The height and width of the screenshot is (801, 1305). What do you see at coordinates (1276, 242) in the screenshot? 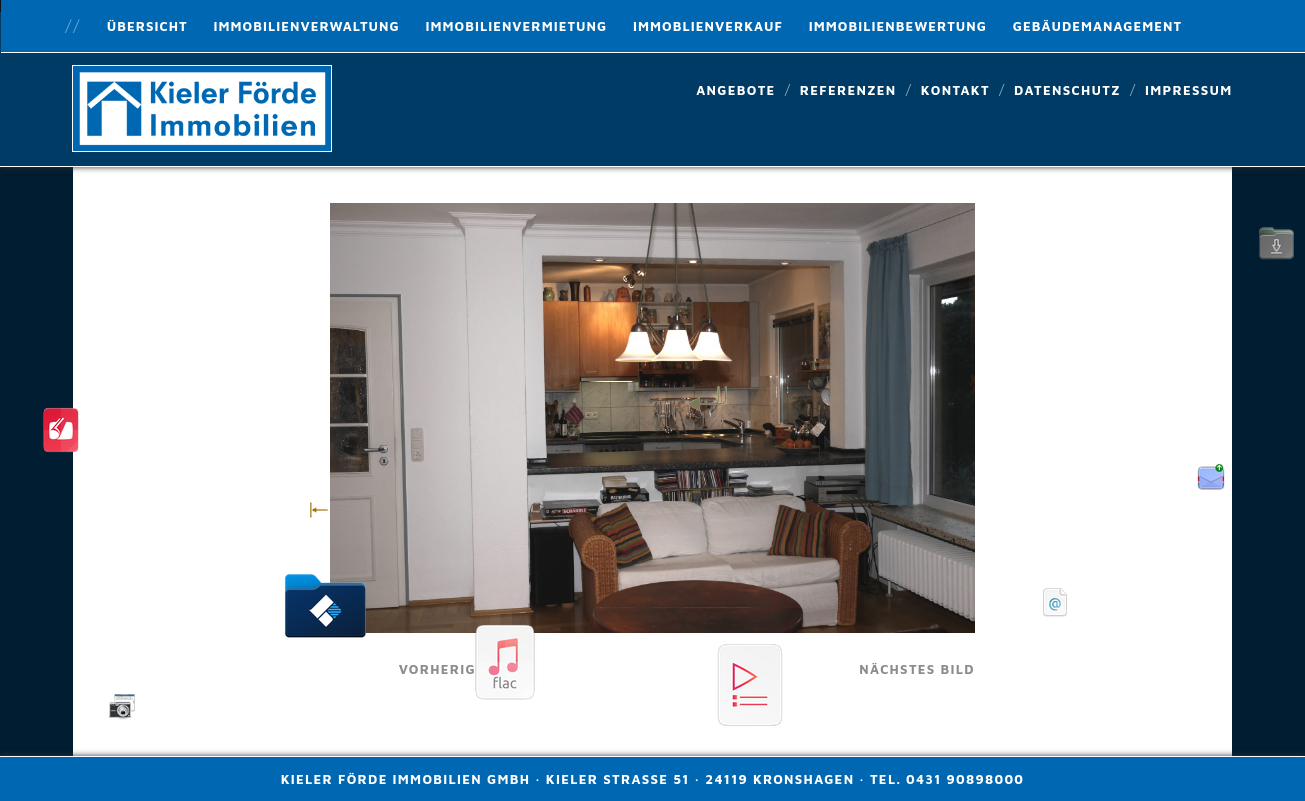
I see `open your downloads folder` at bounding box center [1276, 242].